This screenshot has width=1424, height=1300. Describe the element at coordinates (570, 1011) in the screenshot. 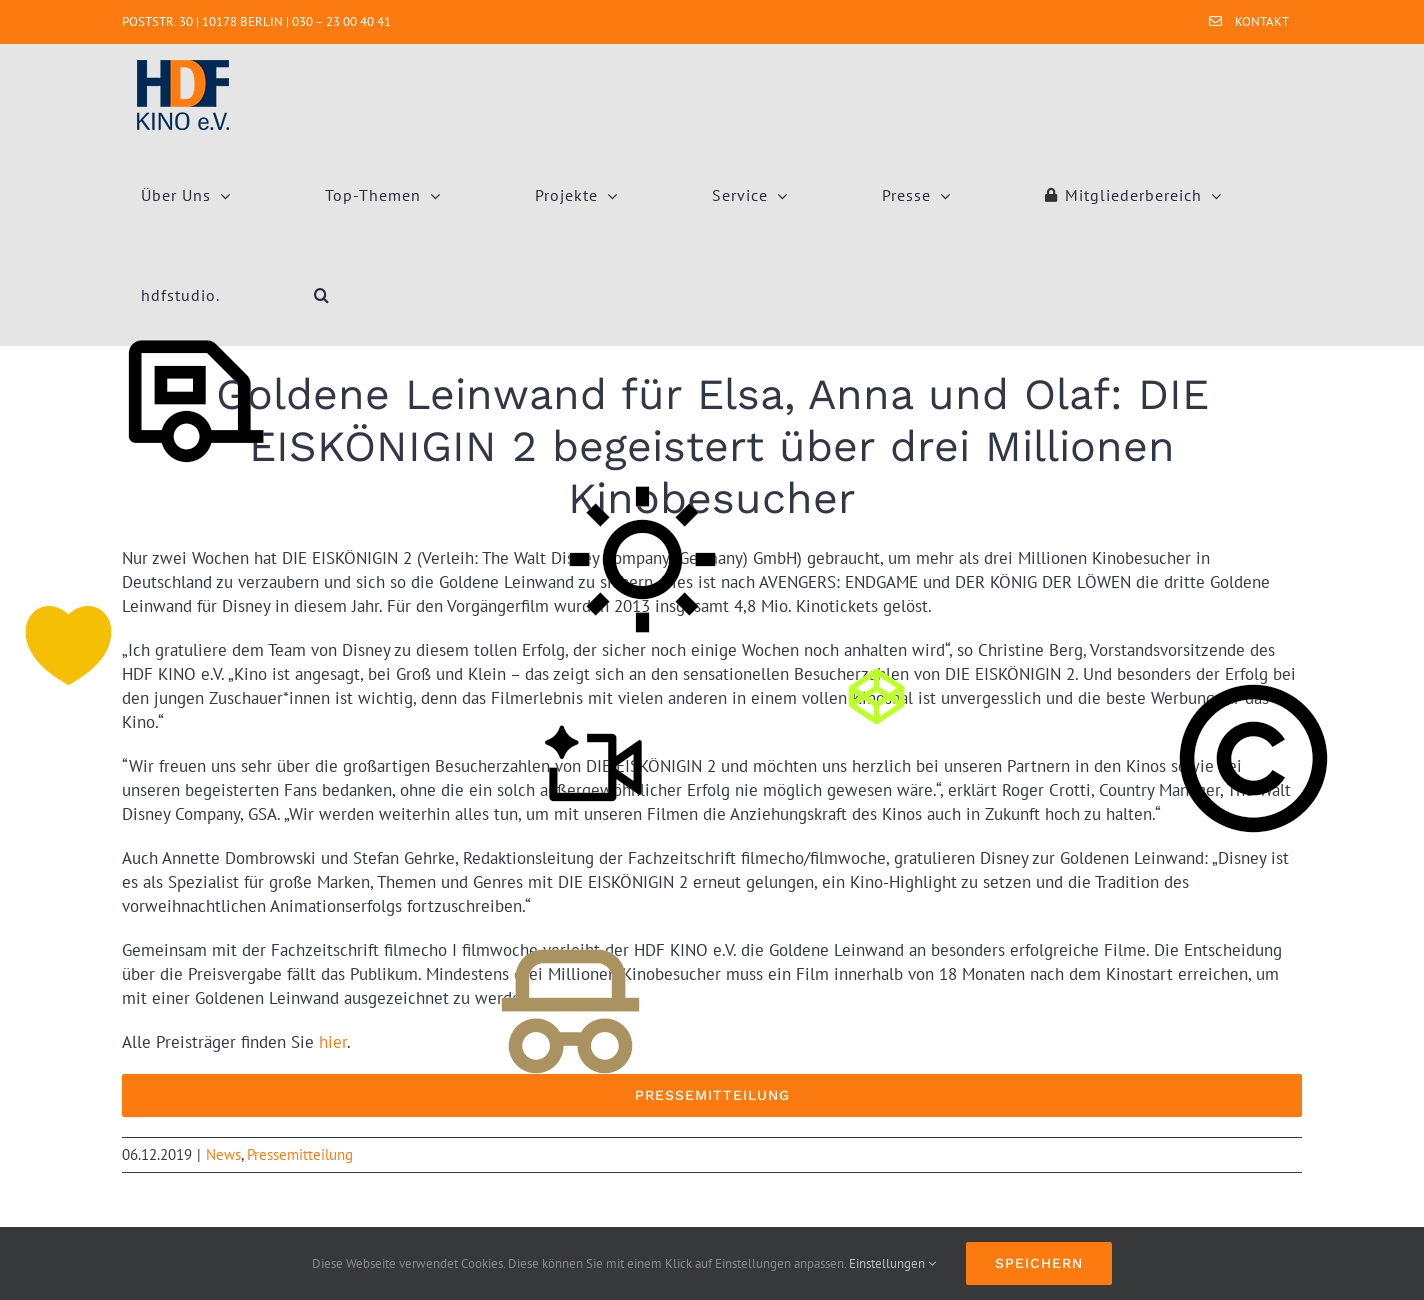

I see `incognito or private browsing mode` at that location.